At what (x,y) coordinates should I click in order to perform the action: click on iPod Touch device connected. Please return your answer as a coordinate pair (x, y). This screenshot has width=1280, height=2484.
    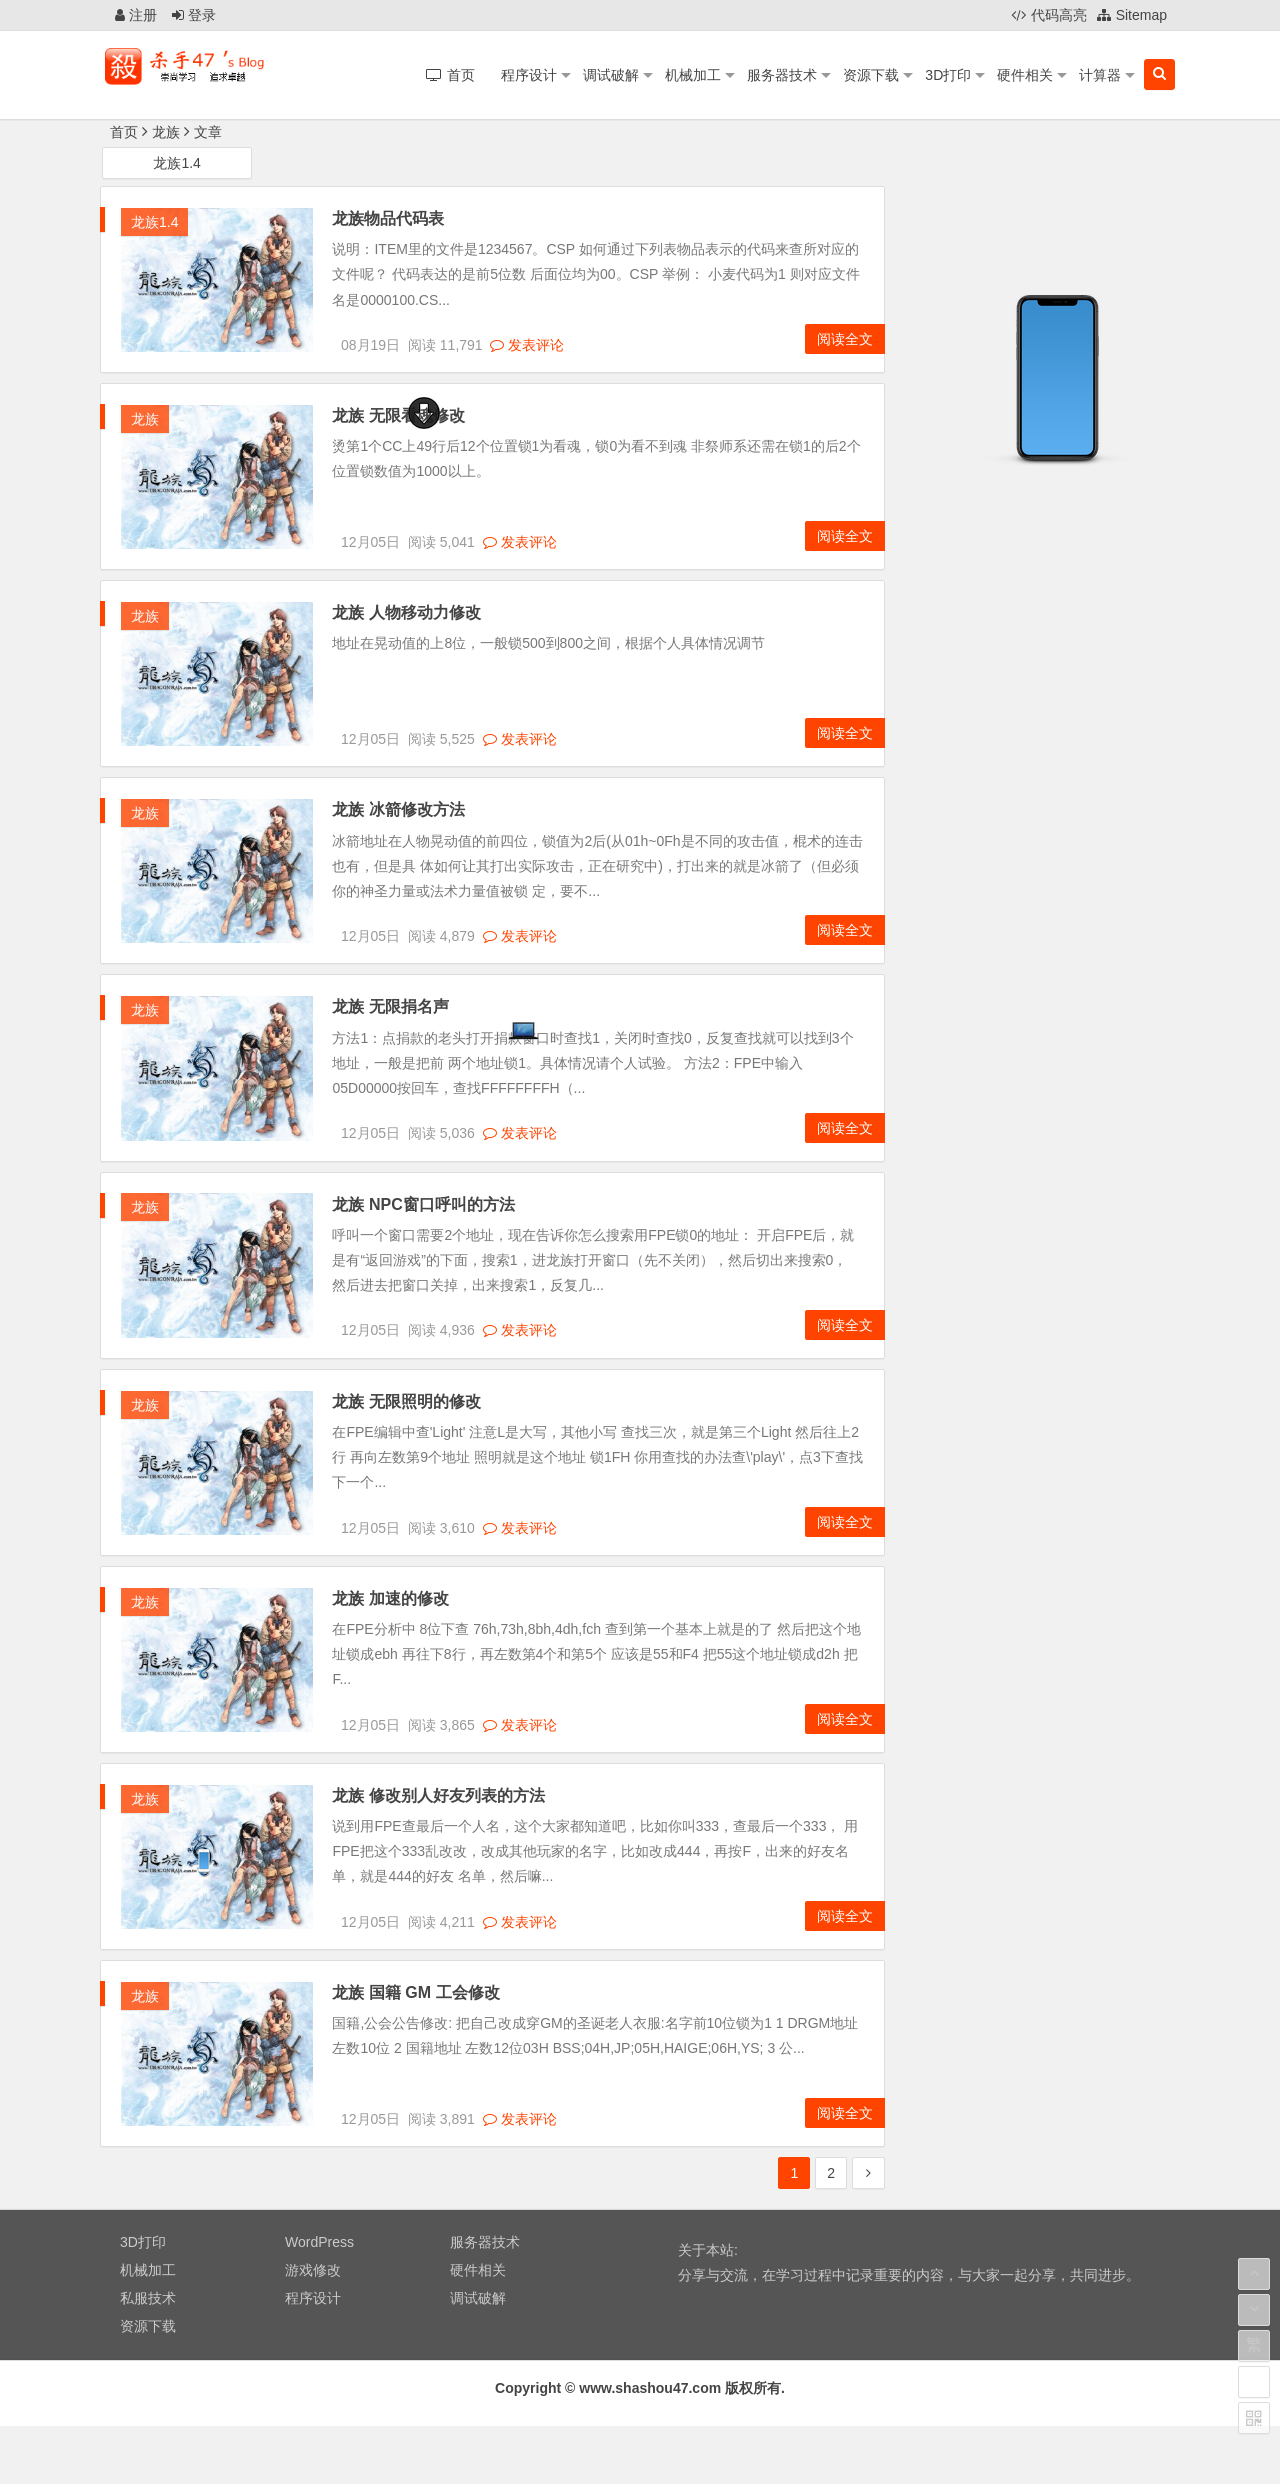
    Looking at the image, I should click on (204, 1861).